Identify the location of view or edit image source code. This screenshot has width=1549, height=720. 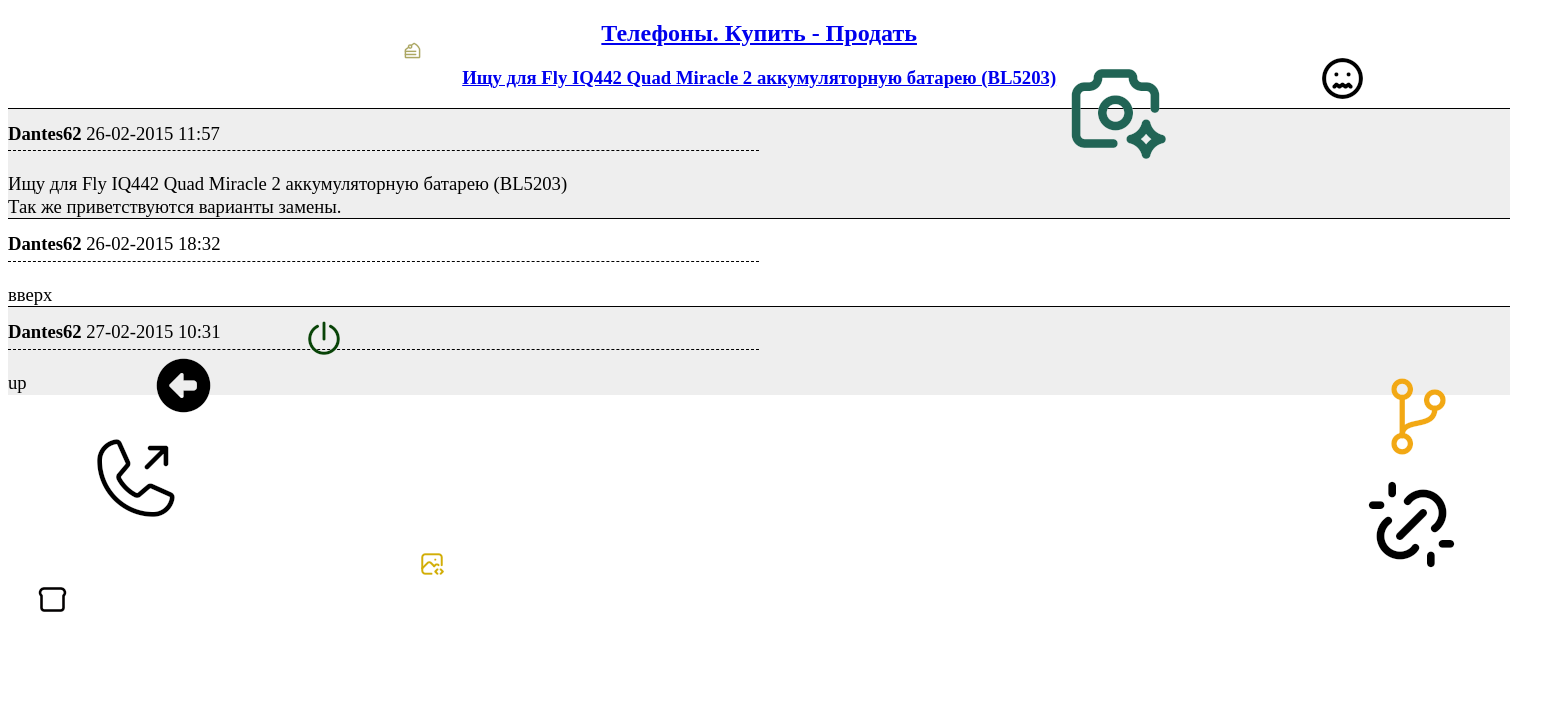
(432, 564).